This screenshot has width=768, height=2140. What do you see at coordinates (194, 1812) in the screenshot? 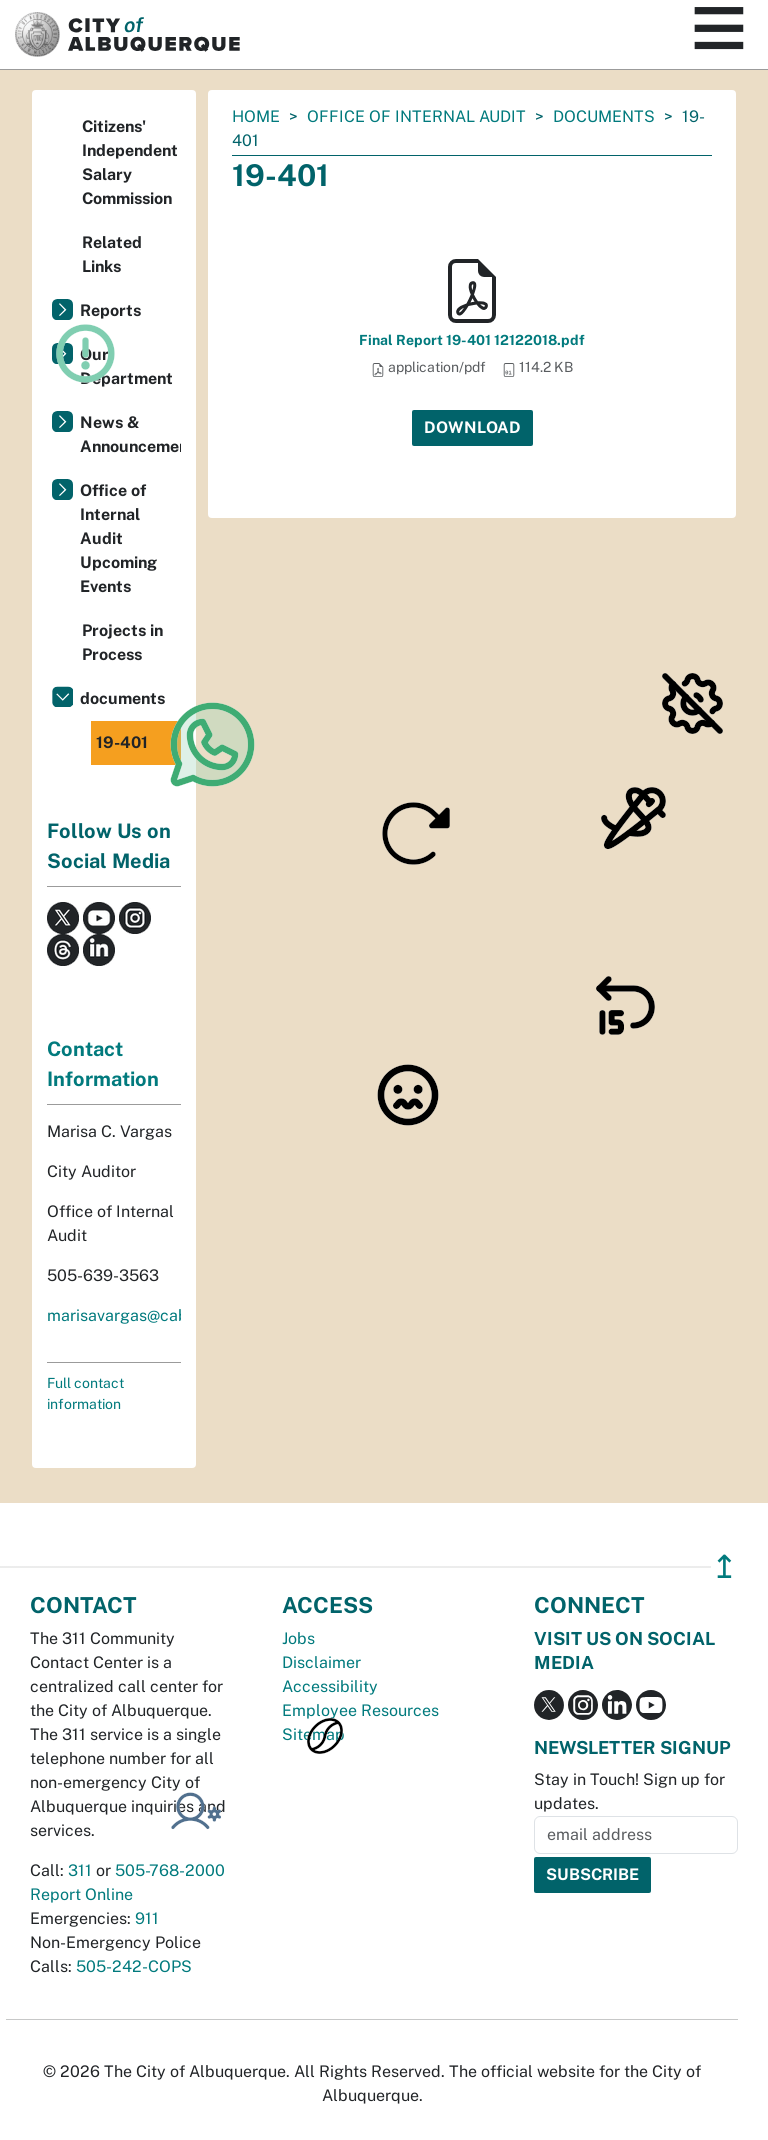
I see `access user settings` at bounding box center [194, 1812].